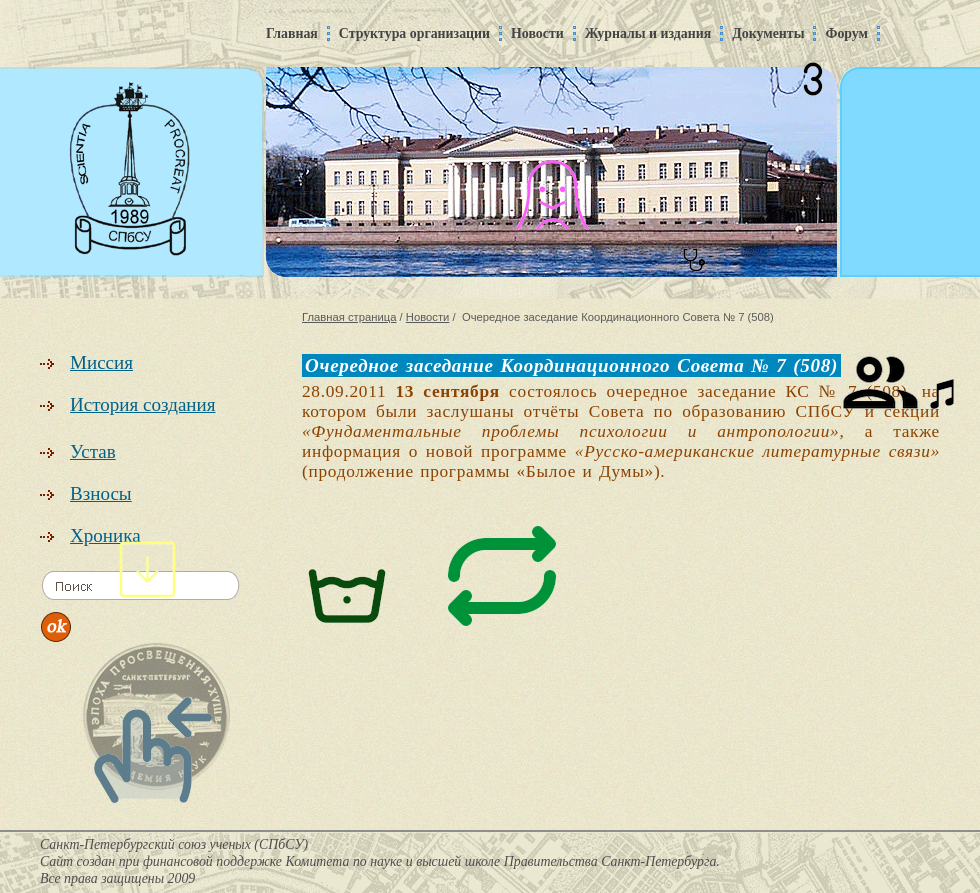 This screenshot has height=893, width=980. I want to click on indicates linux operating system compatibility, so click(552, 199).